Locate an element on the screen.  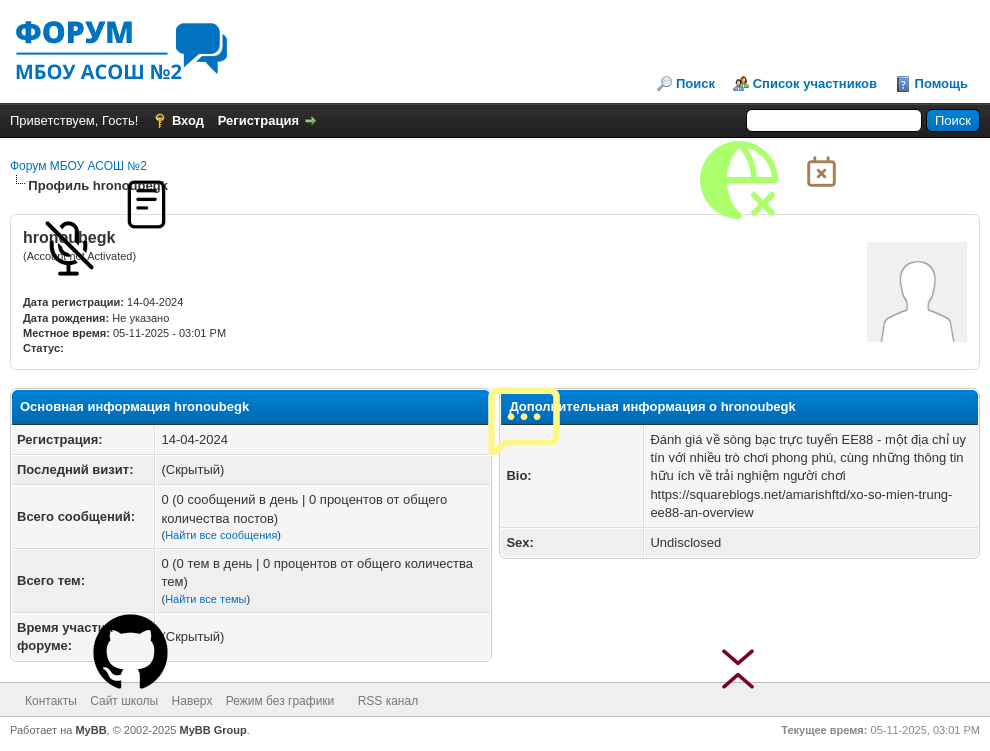
view project on GitHub is located at coordinates (130, 651).